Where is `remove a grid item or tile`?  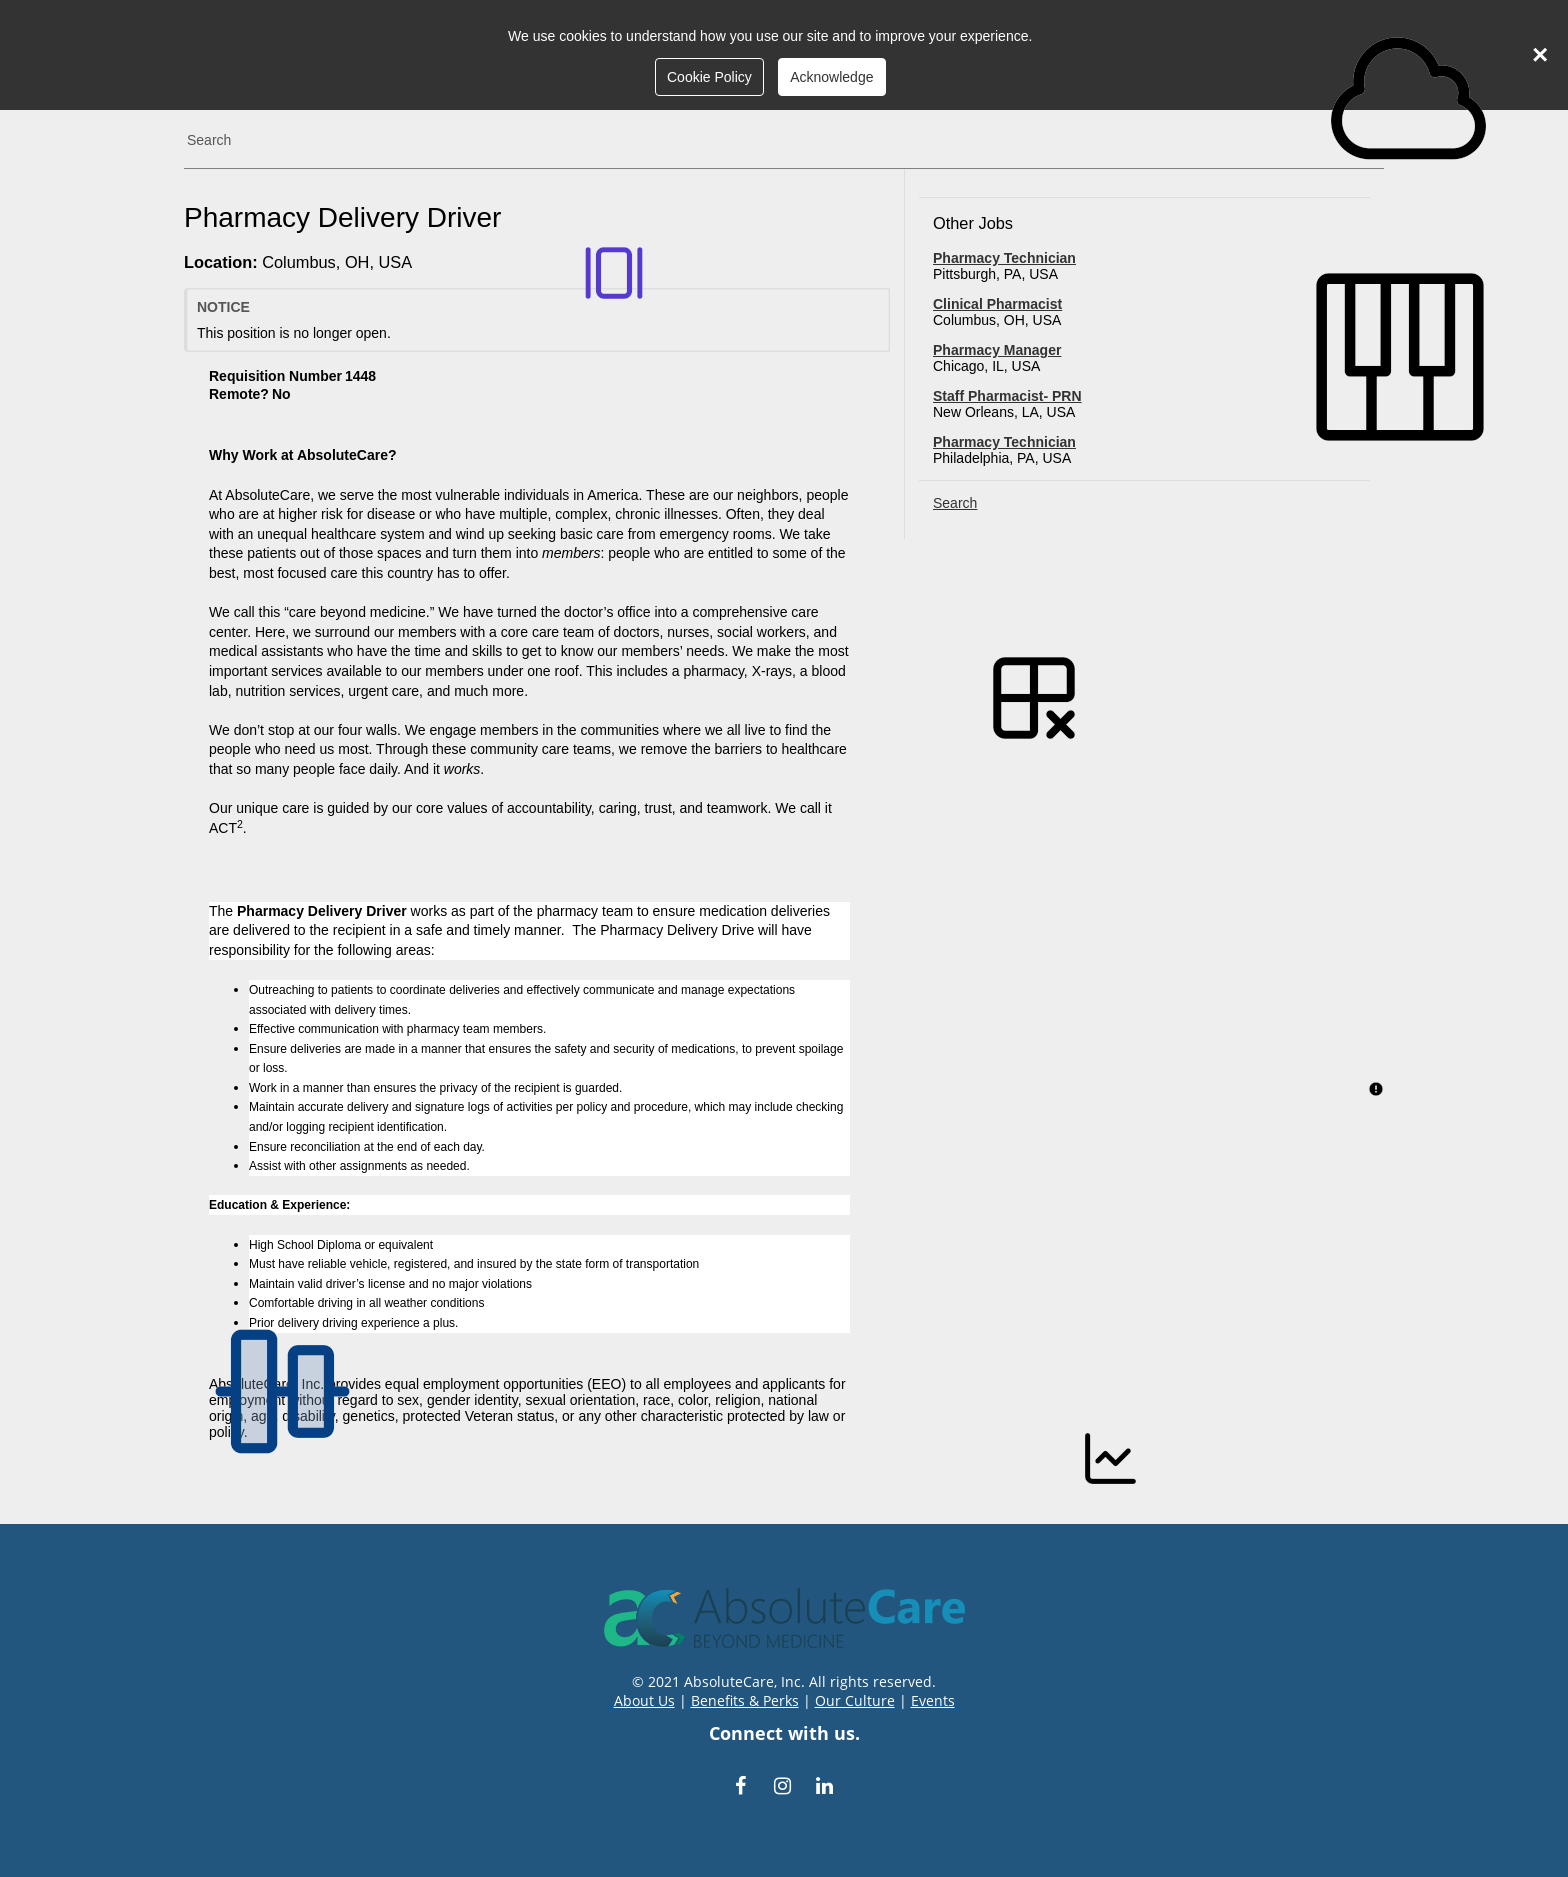
remove a grid item or tile is located at coordinates (1034, 698).